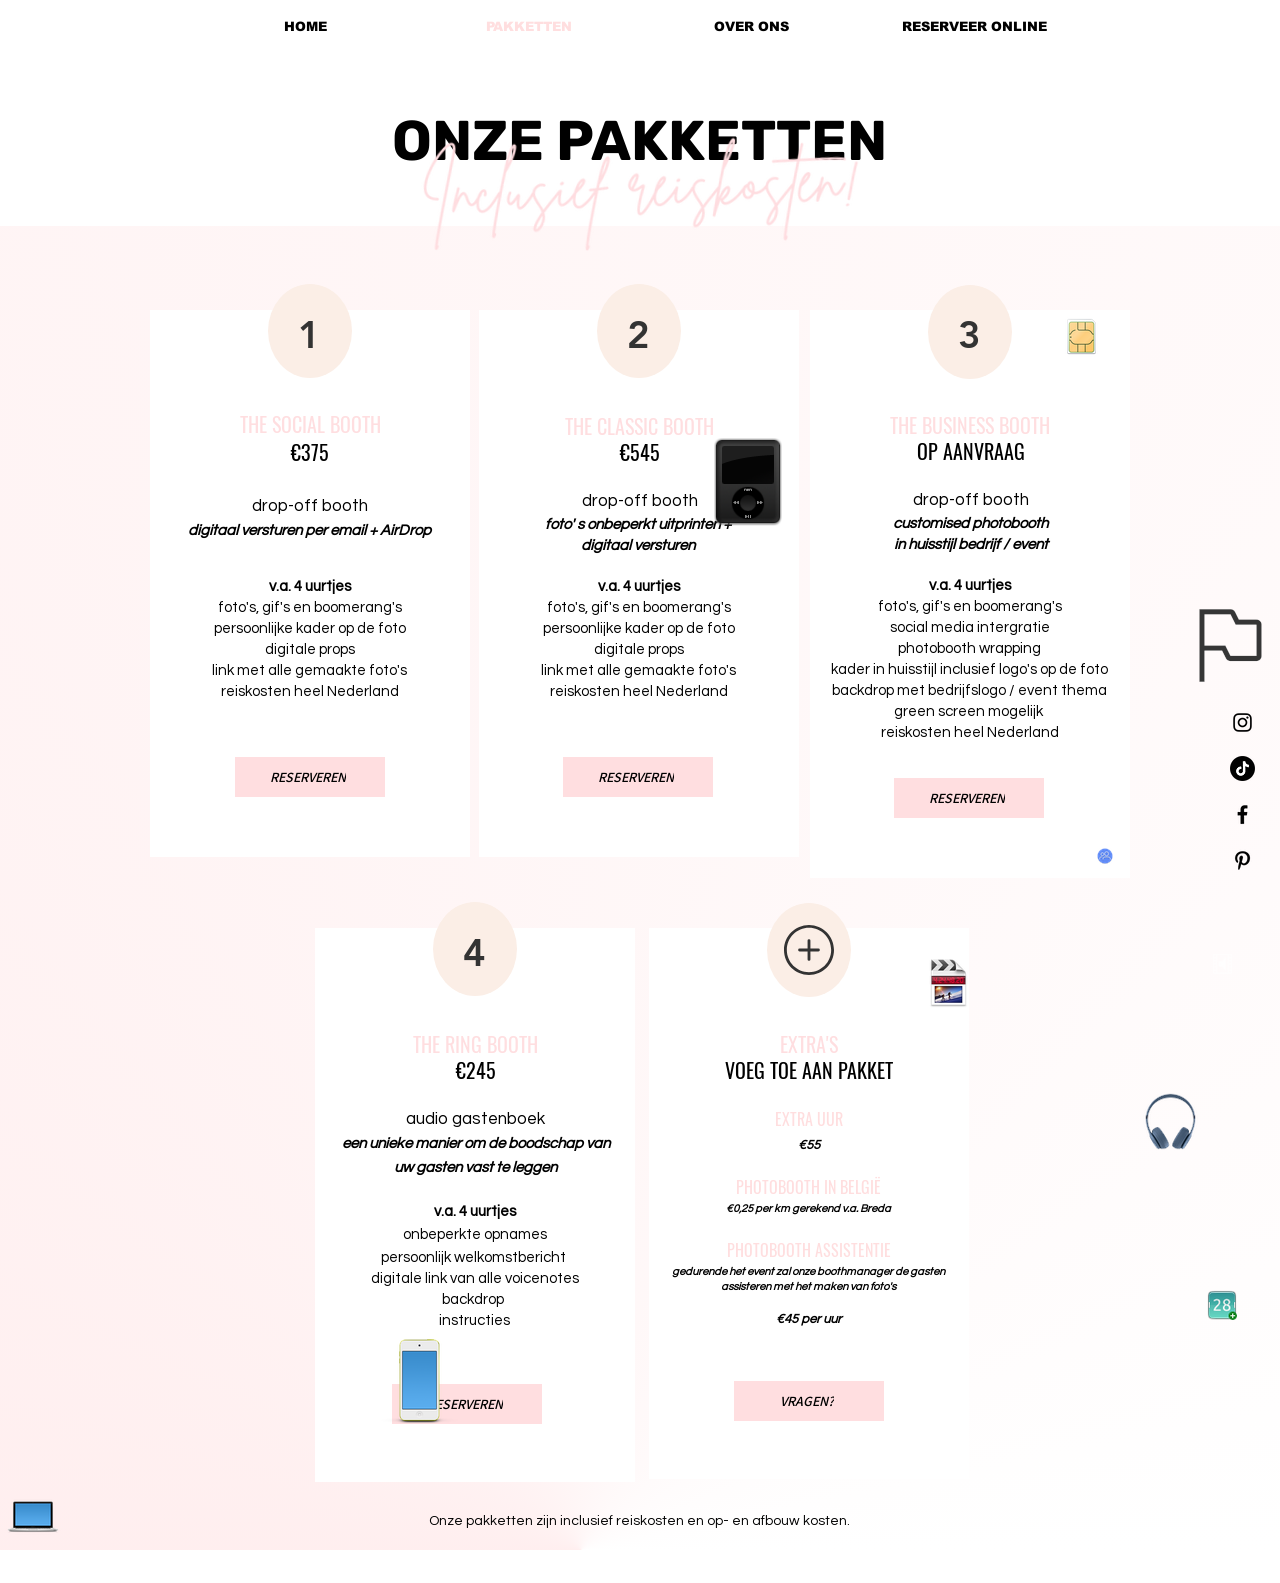  Describe the element at coordinates (1222, 963) in the screenshot. I see `video clip with audio track in library` at that location.